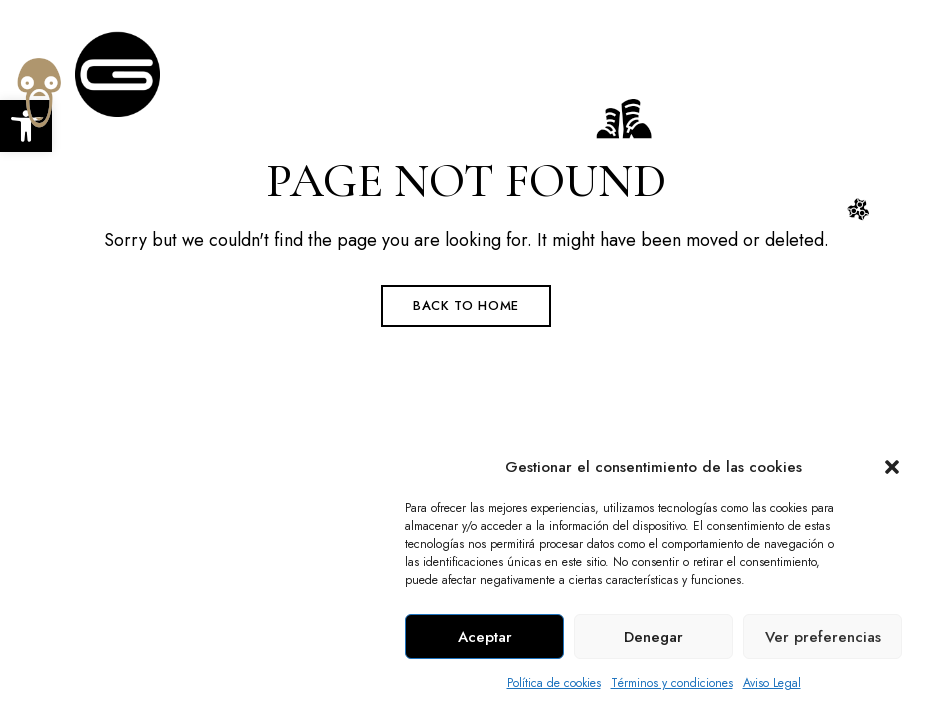 This screenshot has width=932, height=720. I want to click on indicates a horror or terror game genre, so click(39, 92).